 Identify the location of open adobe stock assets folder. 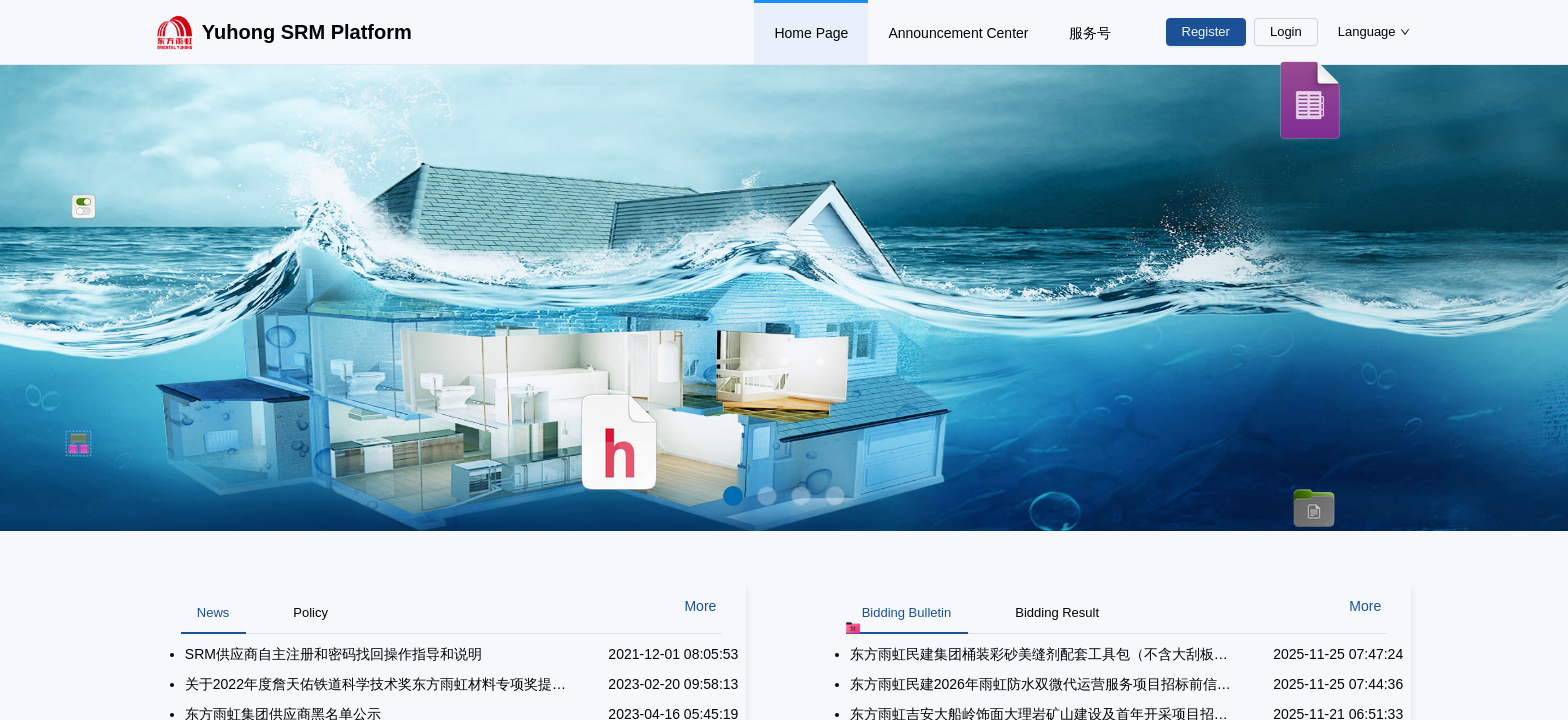
(853, 628).